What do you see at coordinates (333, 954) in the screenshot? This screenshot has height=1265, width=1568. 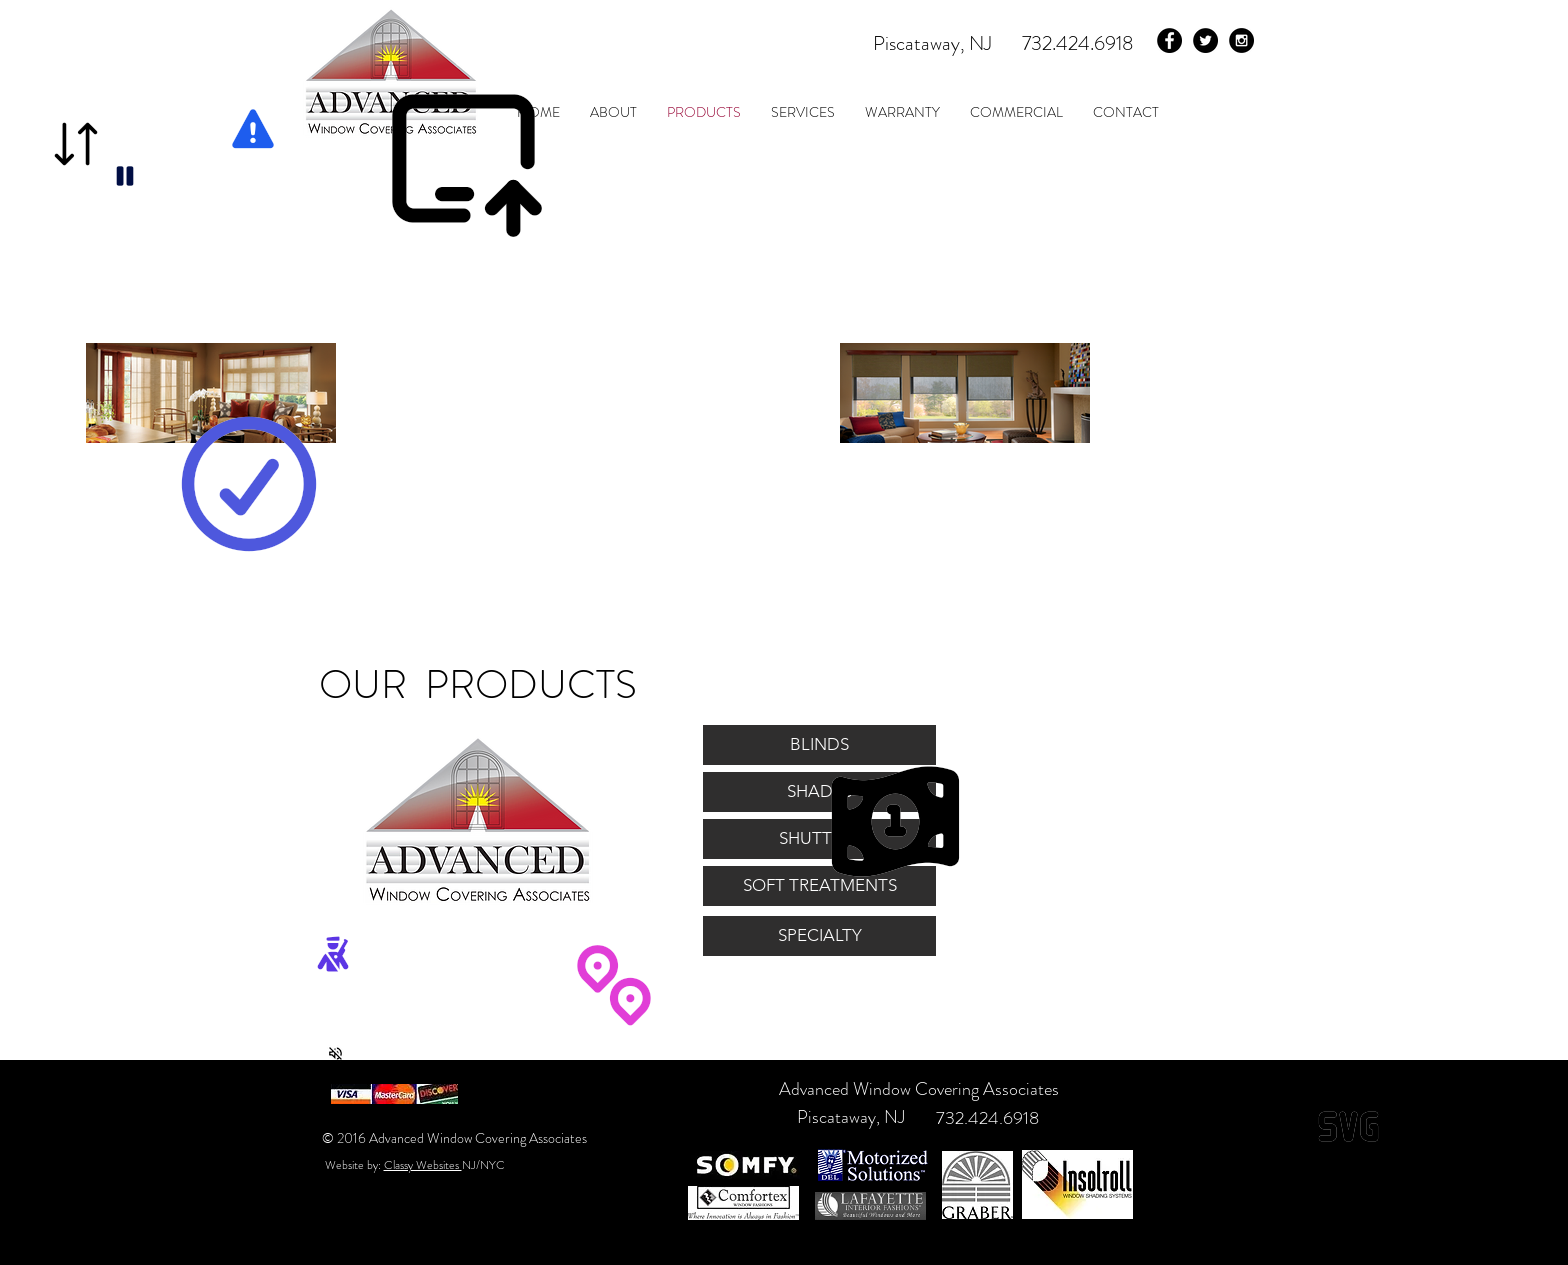 I see `indicates military or armed forces personnel` at bounding box center [333, 954].